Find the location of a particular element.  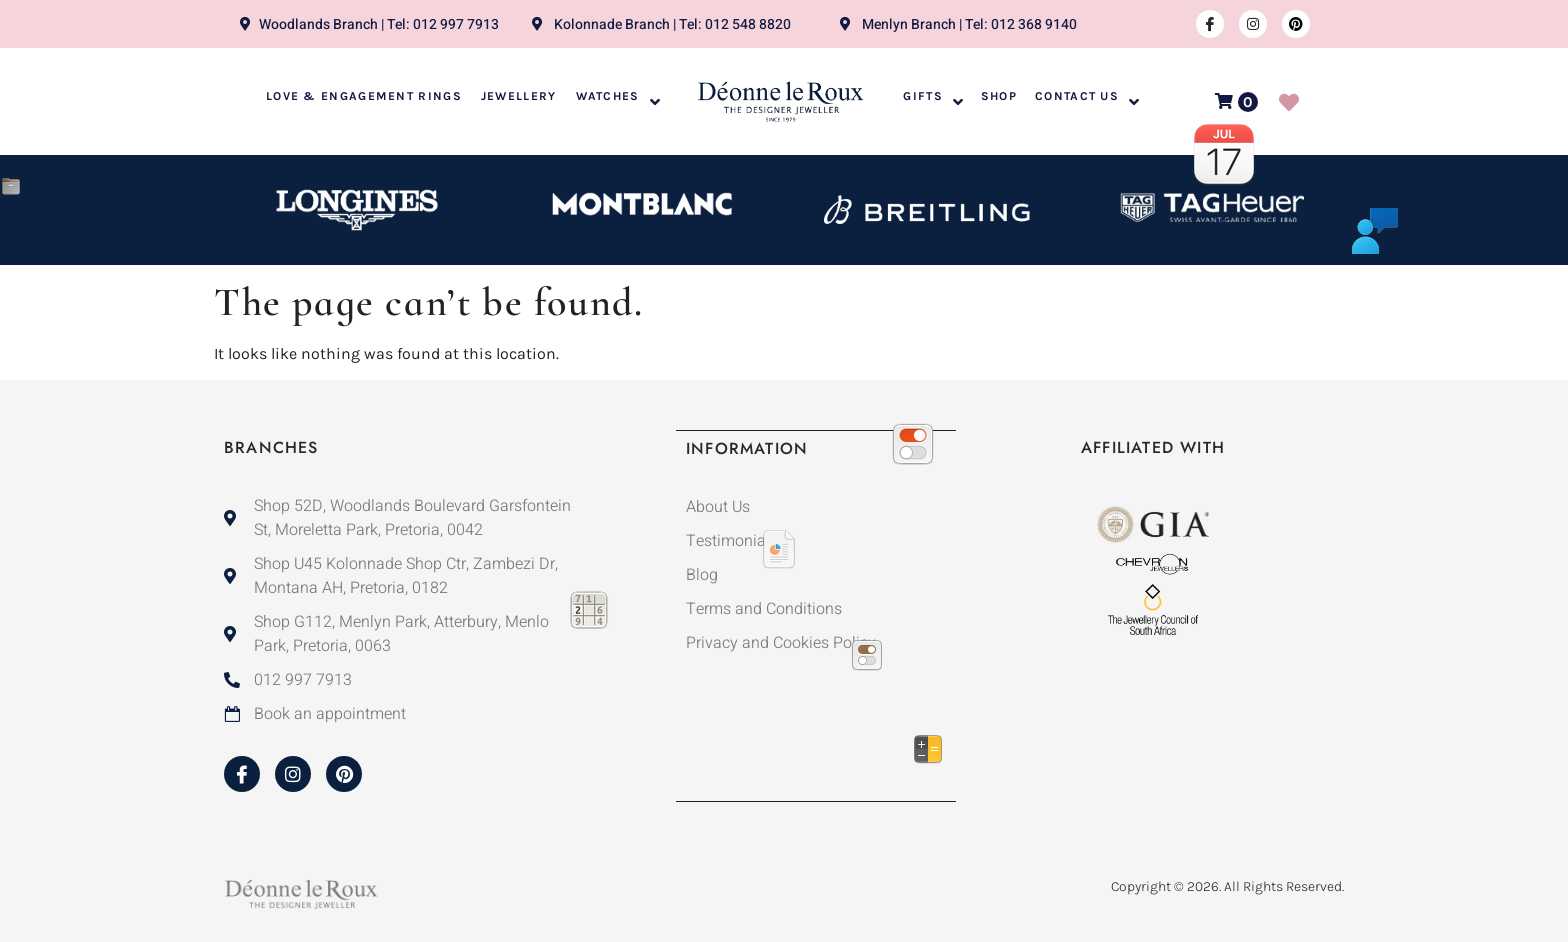

open a presentation file is located at coordinates (779, 549).